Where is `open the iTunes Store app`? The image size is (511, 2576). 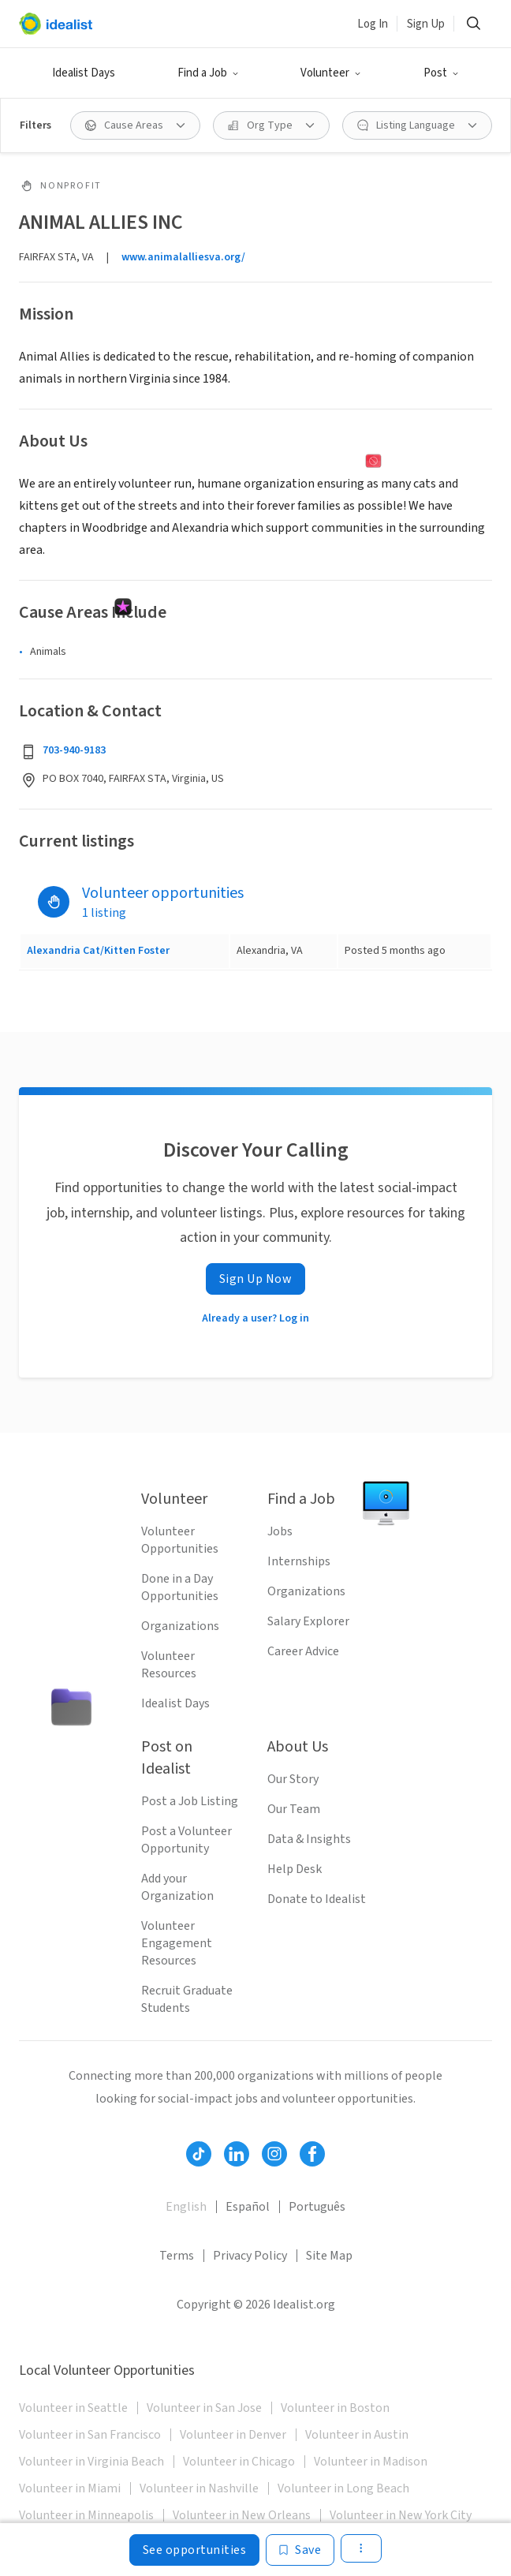
open the iTunes Store app is located at coordinates (123, 607).